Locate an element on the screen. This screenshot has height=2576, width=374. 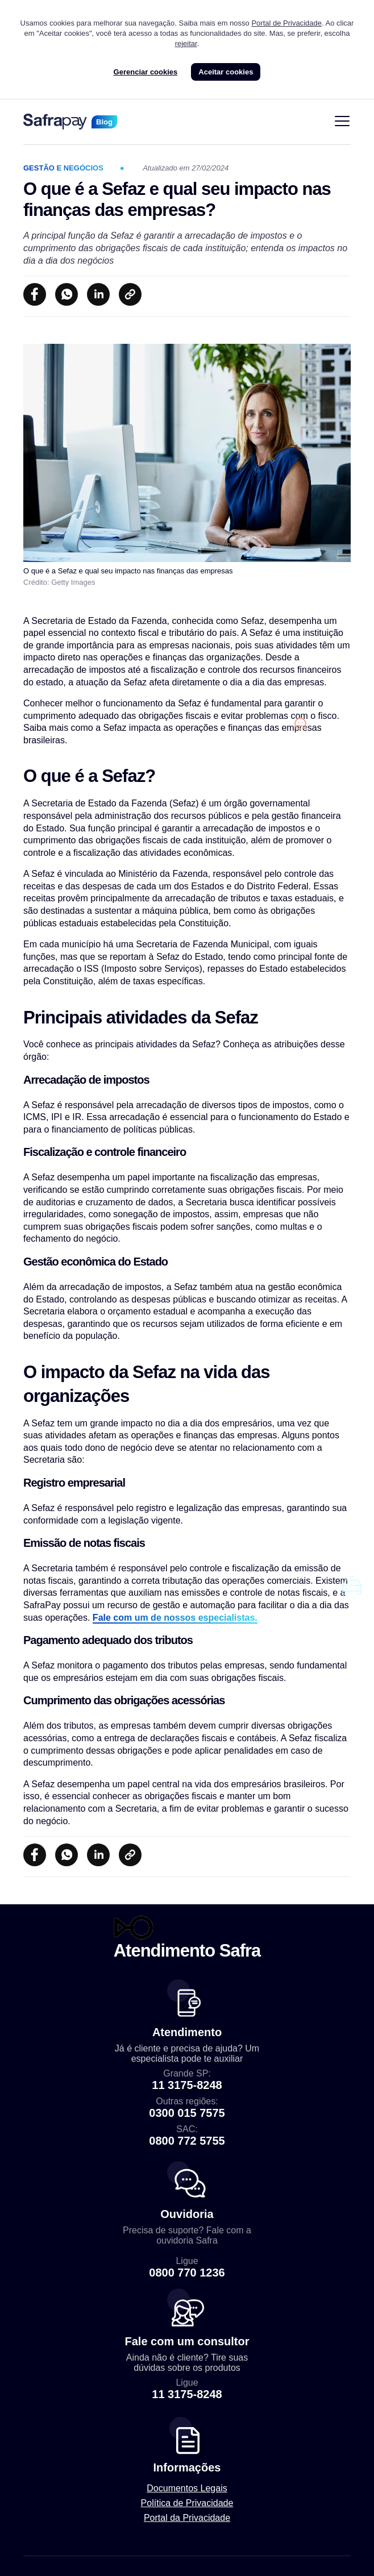
contact or request emergency services is located at coordinates (352, 1587).